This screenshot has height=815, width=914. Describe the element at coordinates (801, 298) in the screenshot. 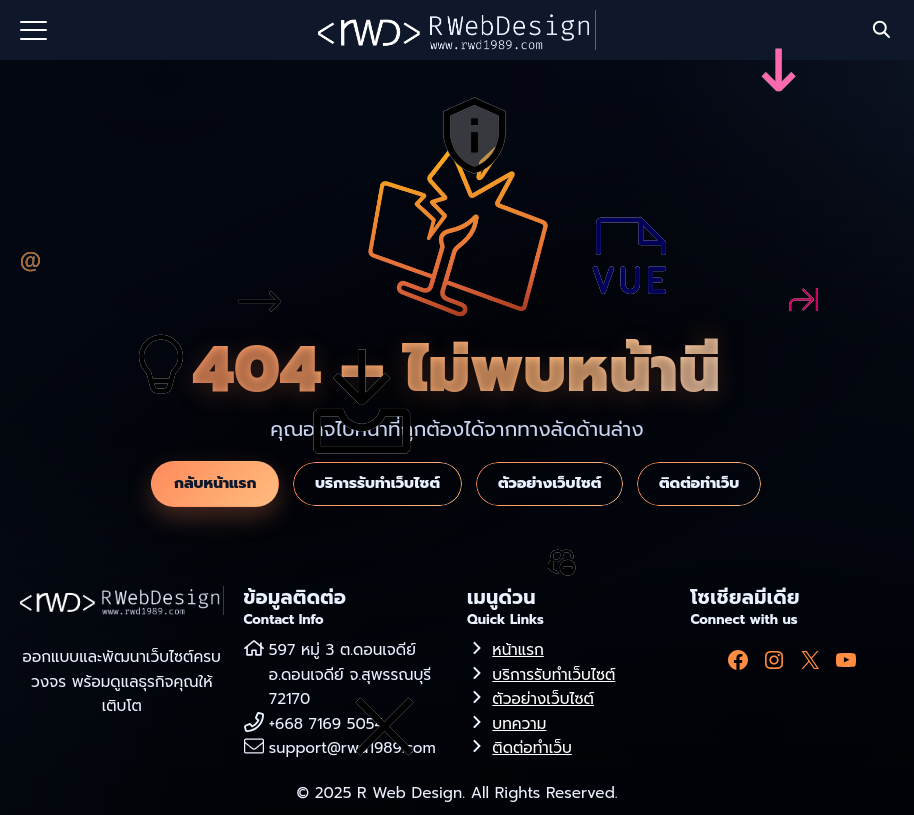

I see `move cursor to next tab stop` at that location.